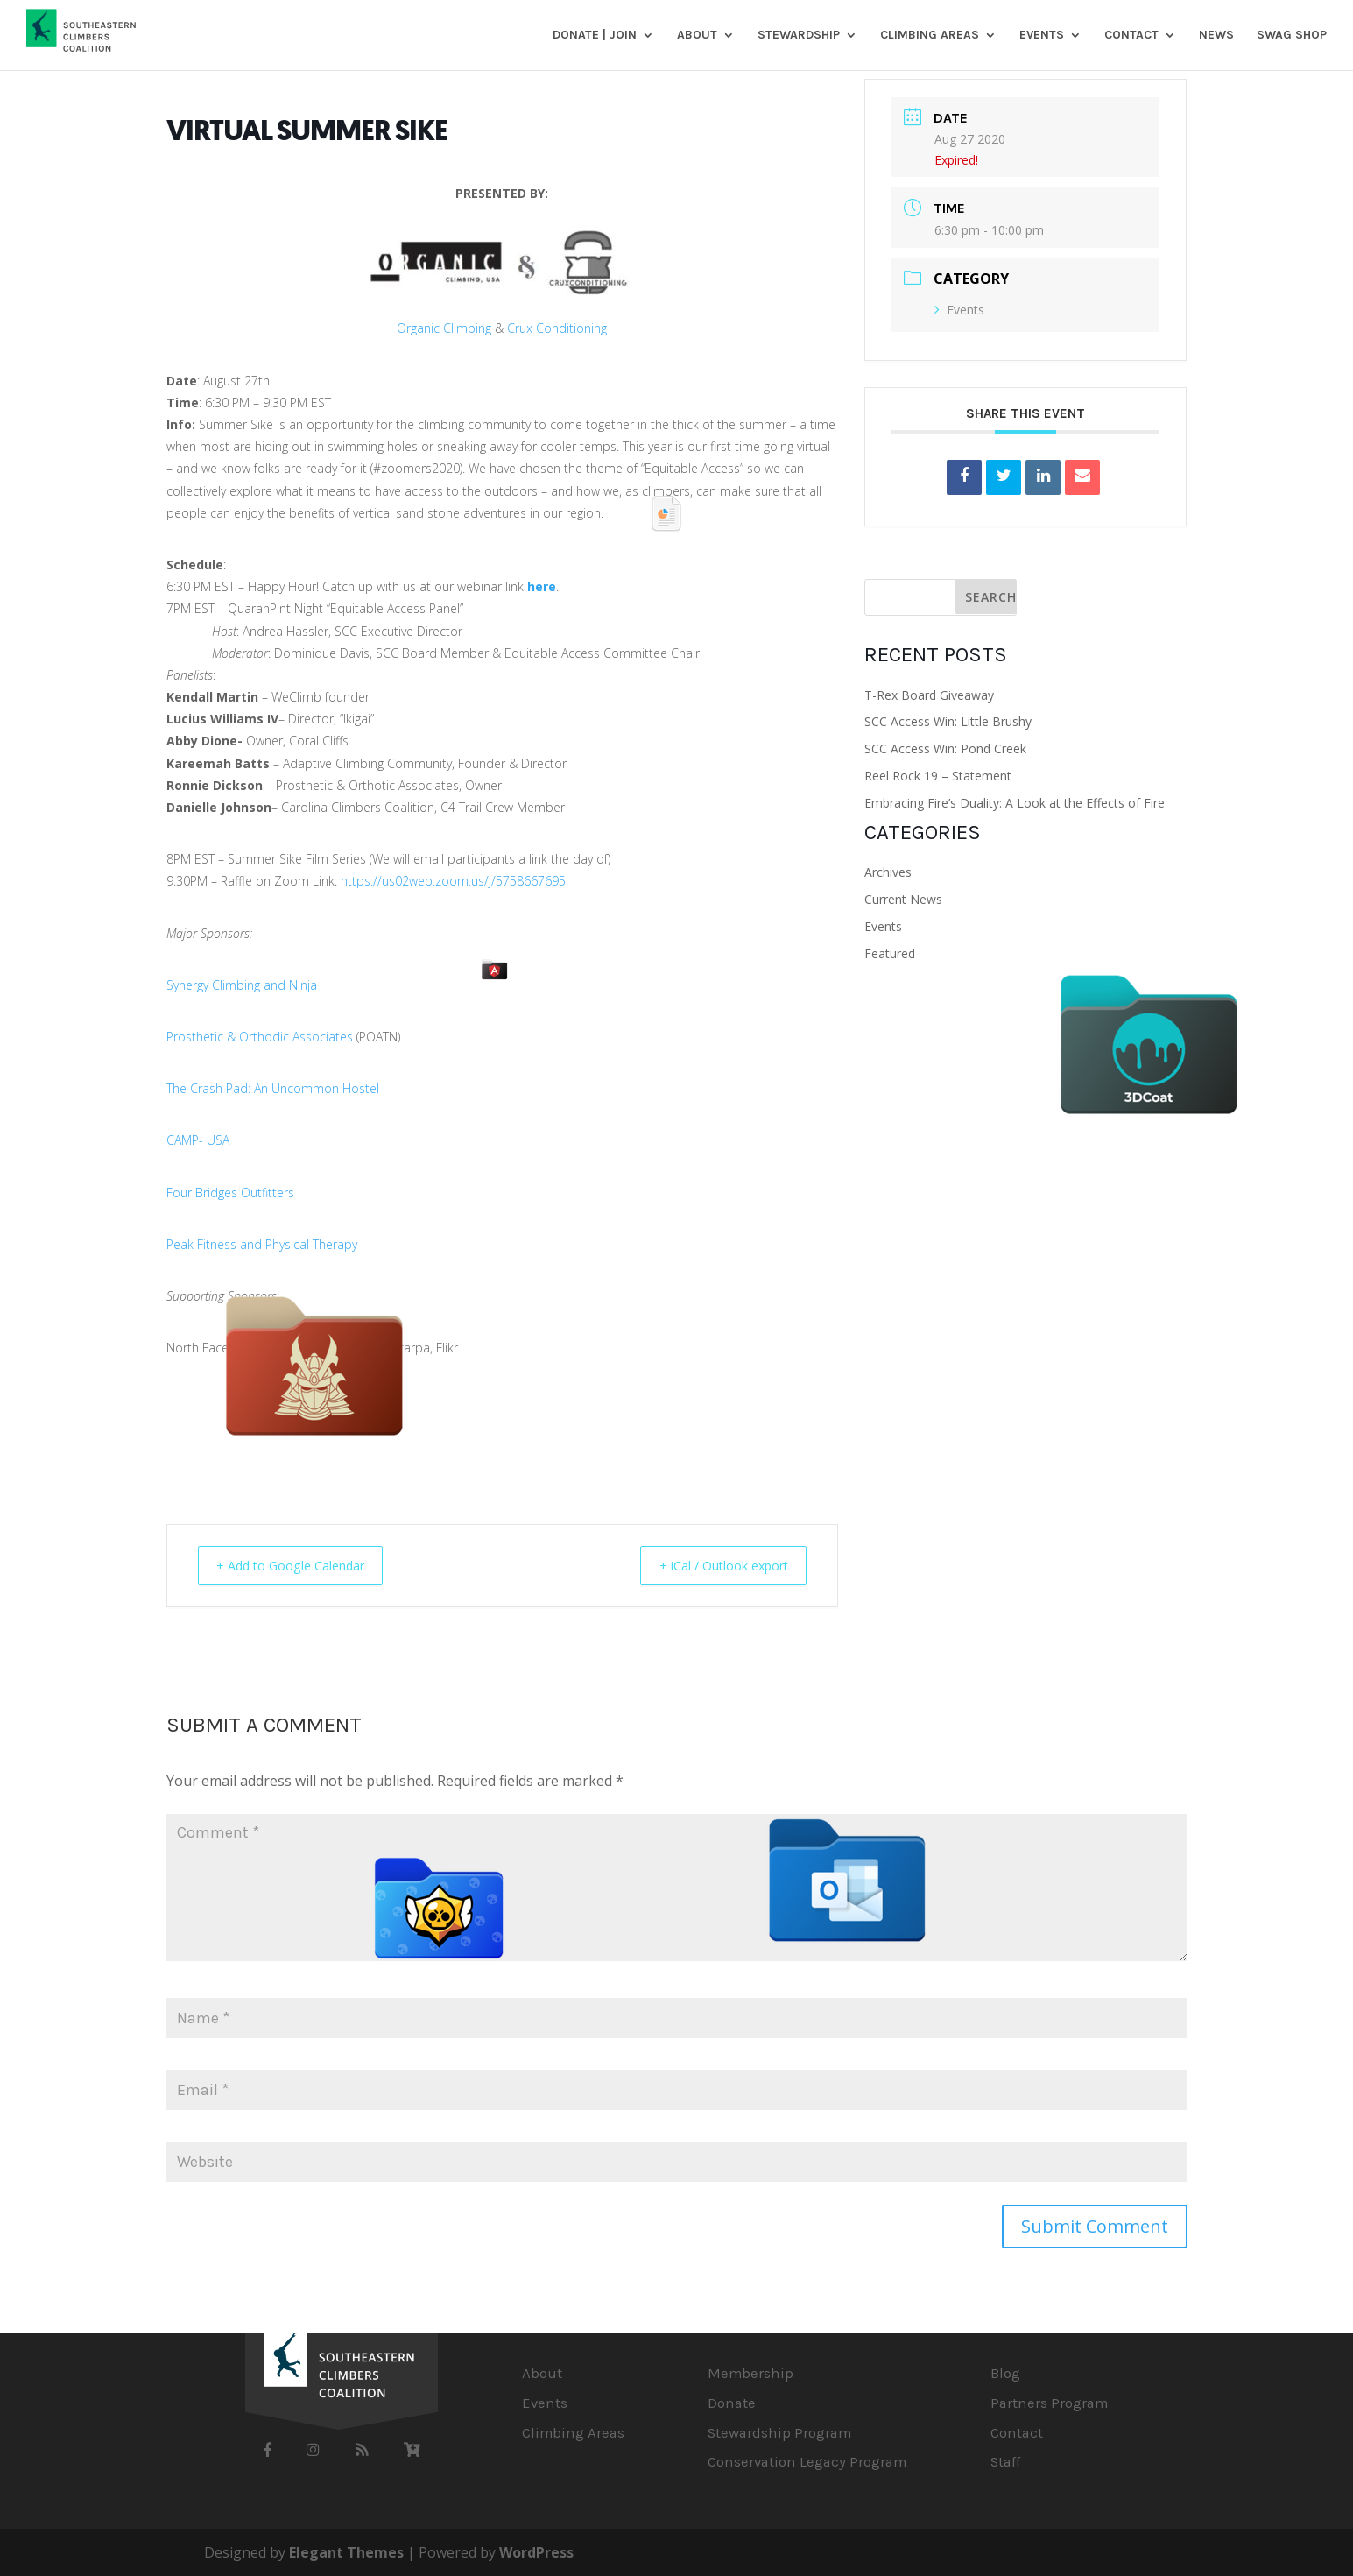  Describe the element at coordinates (314, 1371) in the screenshot. I see `folder for storing historical Japanese or shogun-themed content` at that location.